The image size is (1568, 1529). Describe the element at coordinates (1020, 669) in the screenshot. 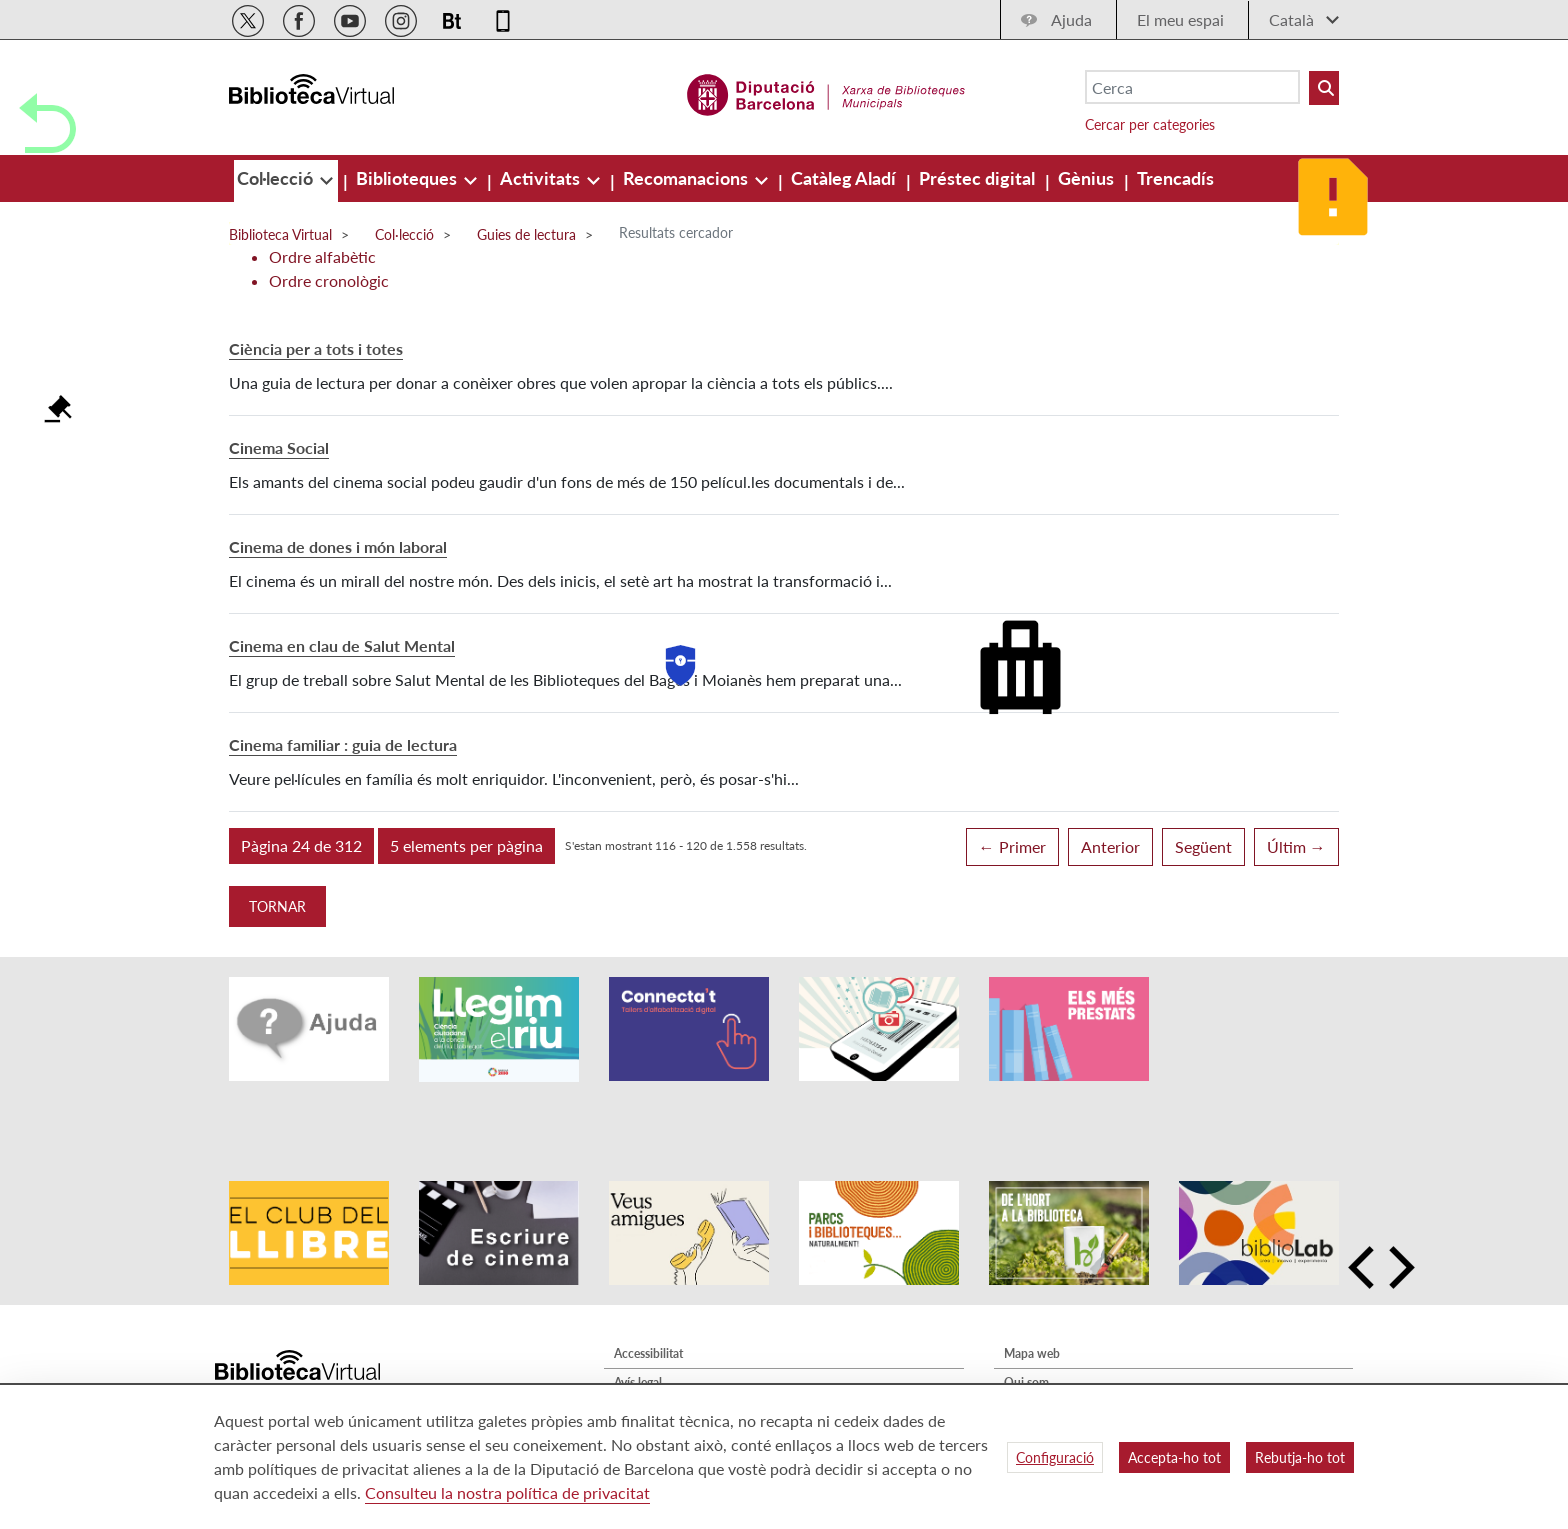

I see `access travel or trip planning features` at that location.